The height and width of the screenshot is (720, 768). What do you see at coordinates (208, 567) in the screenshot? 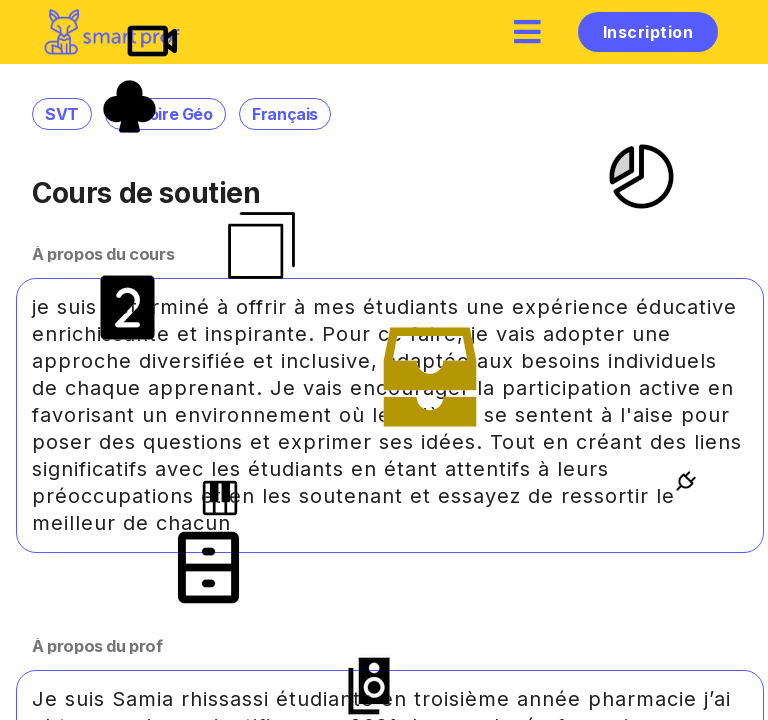
I see `browse furniture or home decor items` at bounding box center [208, 567].